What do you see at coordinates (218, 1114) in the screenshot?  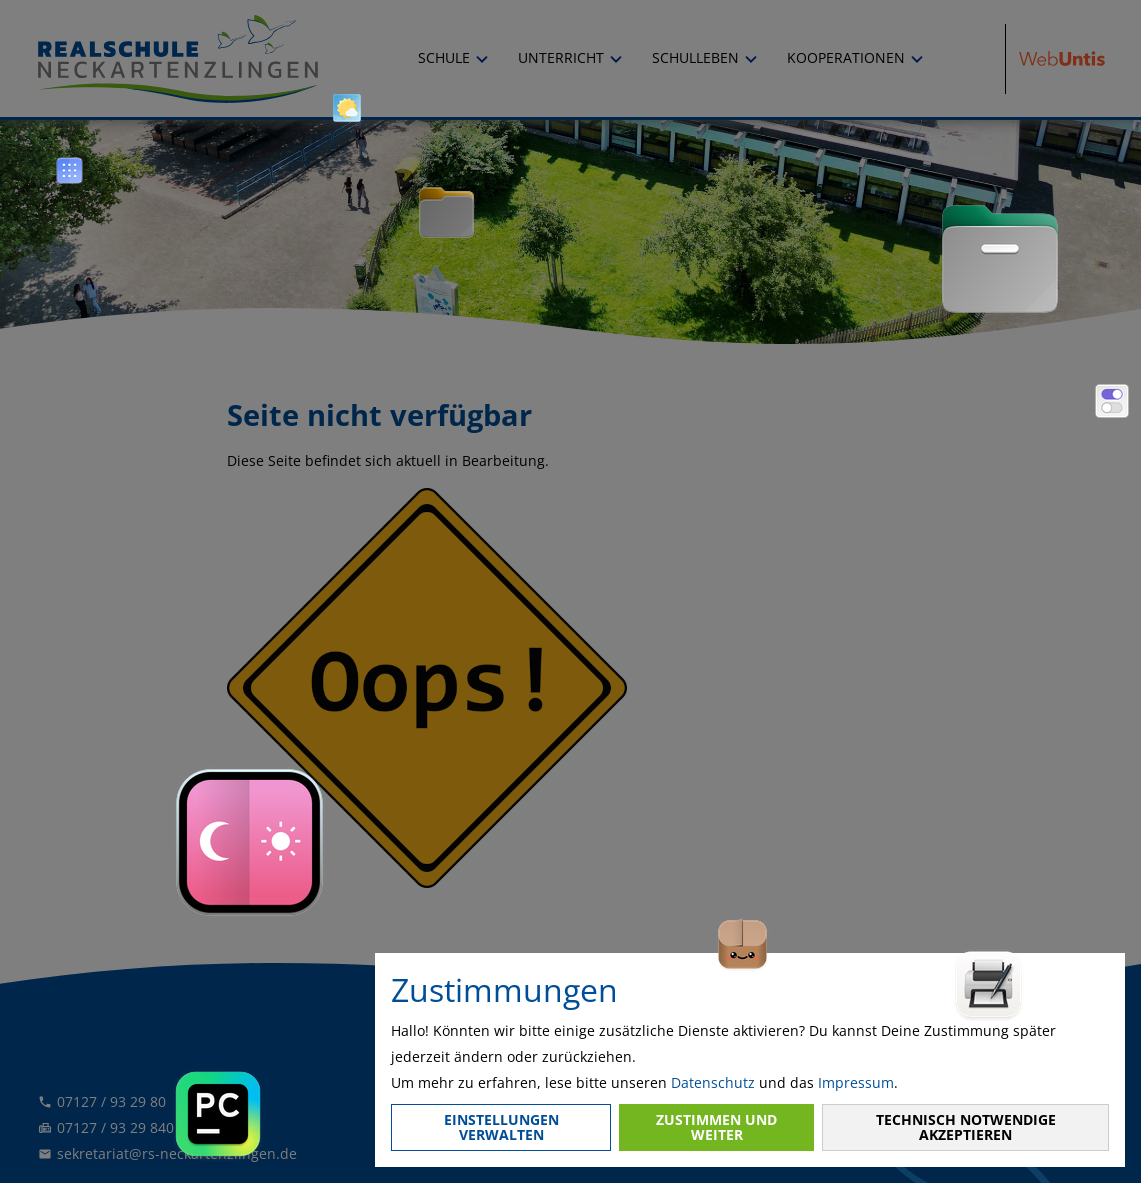 I see `open PyCharm IDE` at bounding box center [218, 1114].